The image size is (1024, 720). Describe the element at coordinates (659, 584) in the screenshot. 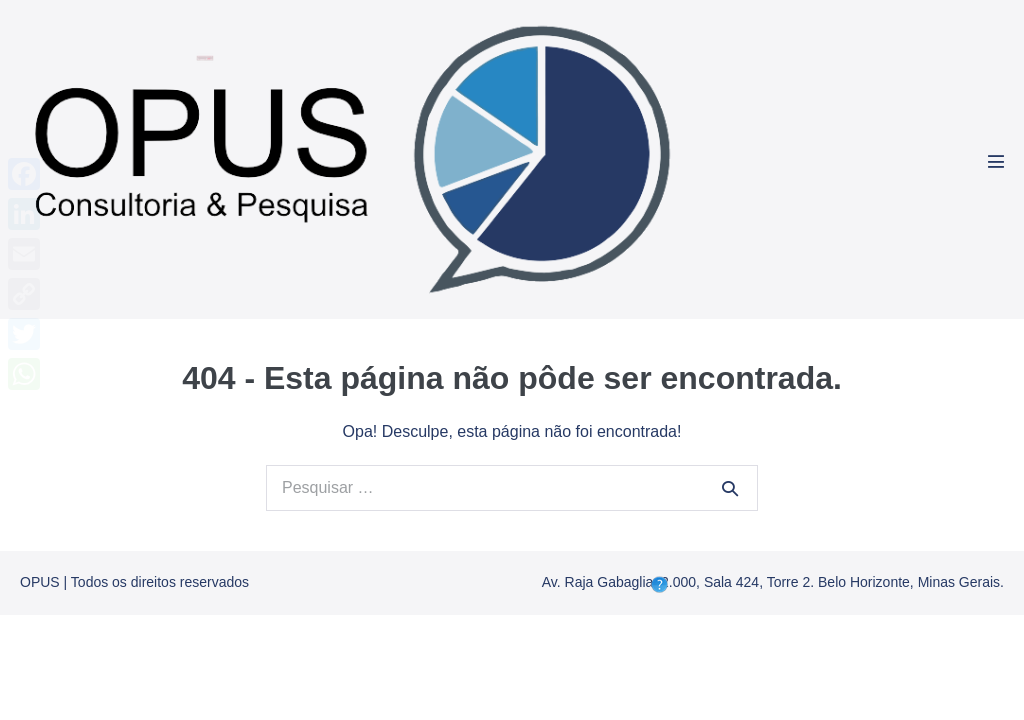

I see `access frequently asked questions` at that location.